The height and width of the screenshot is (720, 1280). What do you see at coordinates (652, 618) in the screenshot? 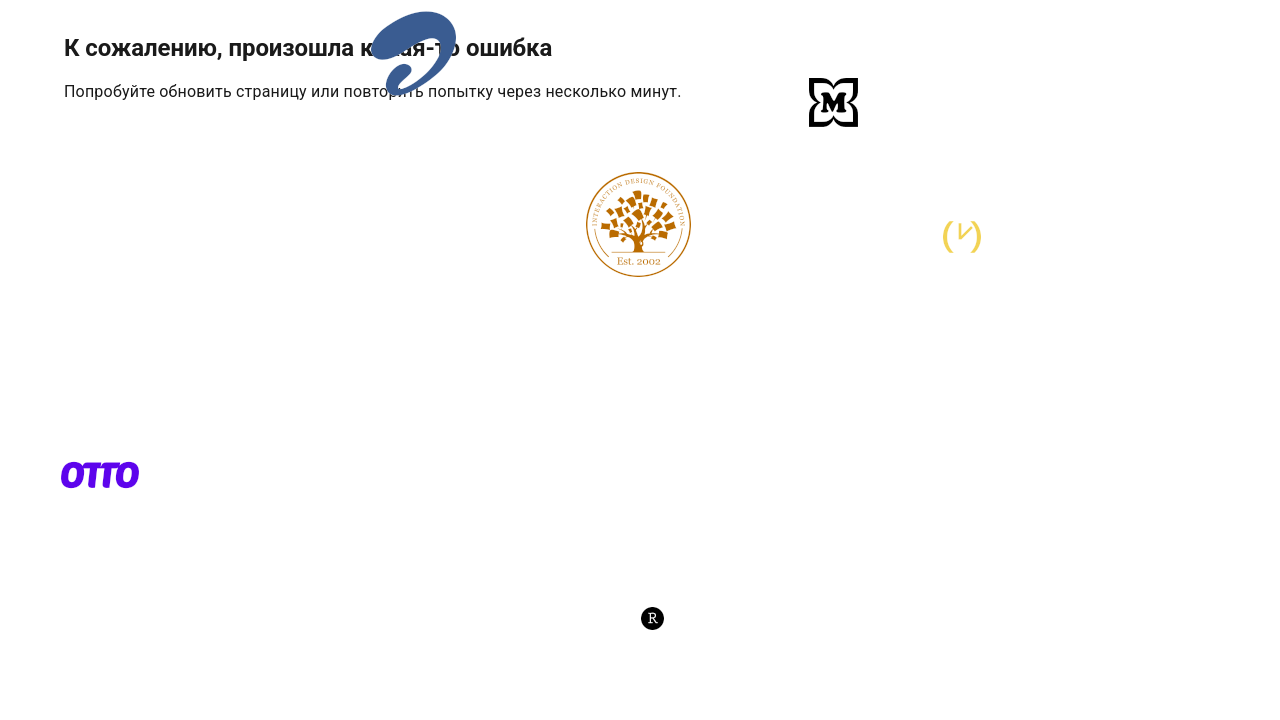
I see `open RStudio IDE application` at bounding box center [652, 618].